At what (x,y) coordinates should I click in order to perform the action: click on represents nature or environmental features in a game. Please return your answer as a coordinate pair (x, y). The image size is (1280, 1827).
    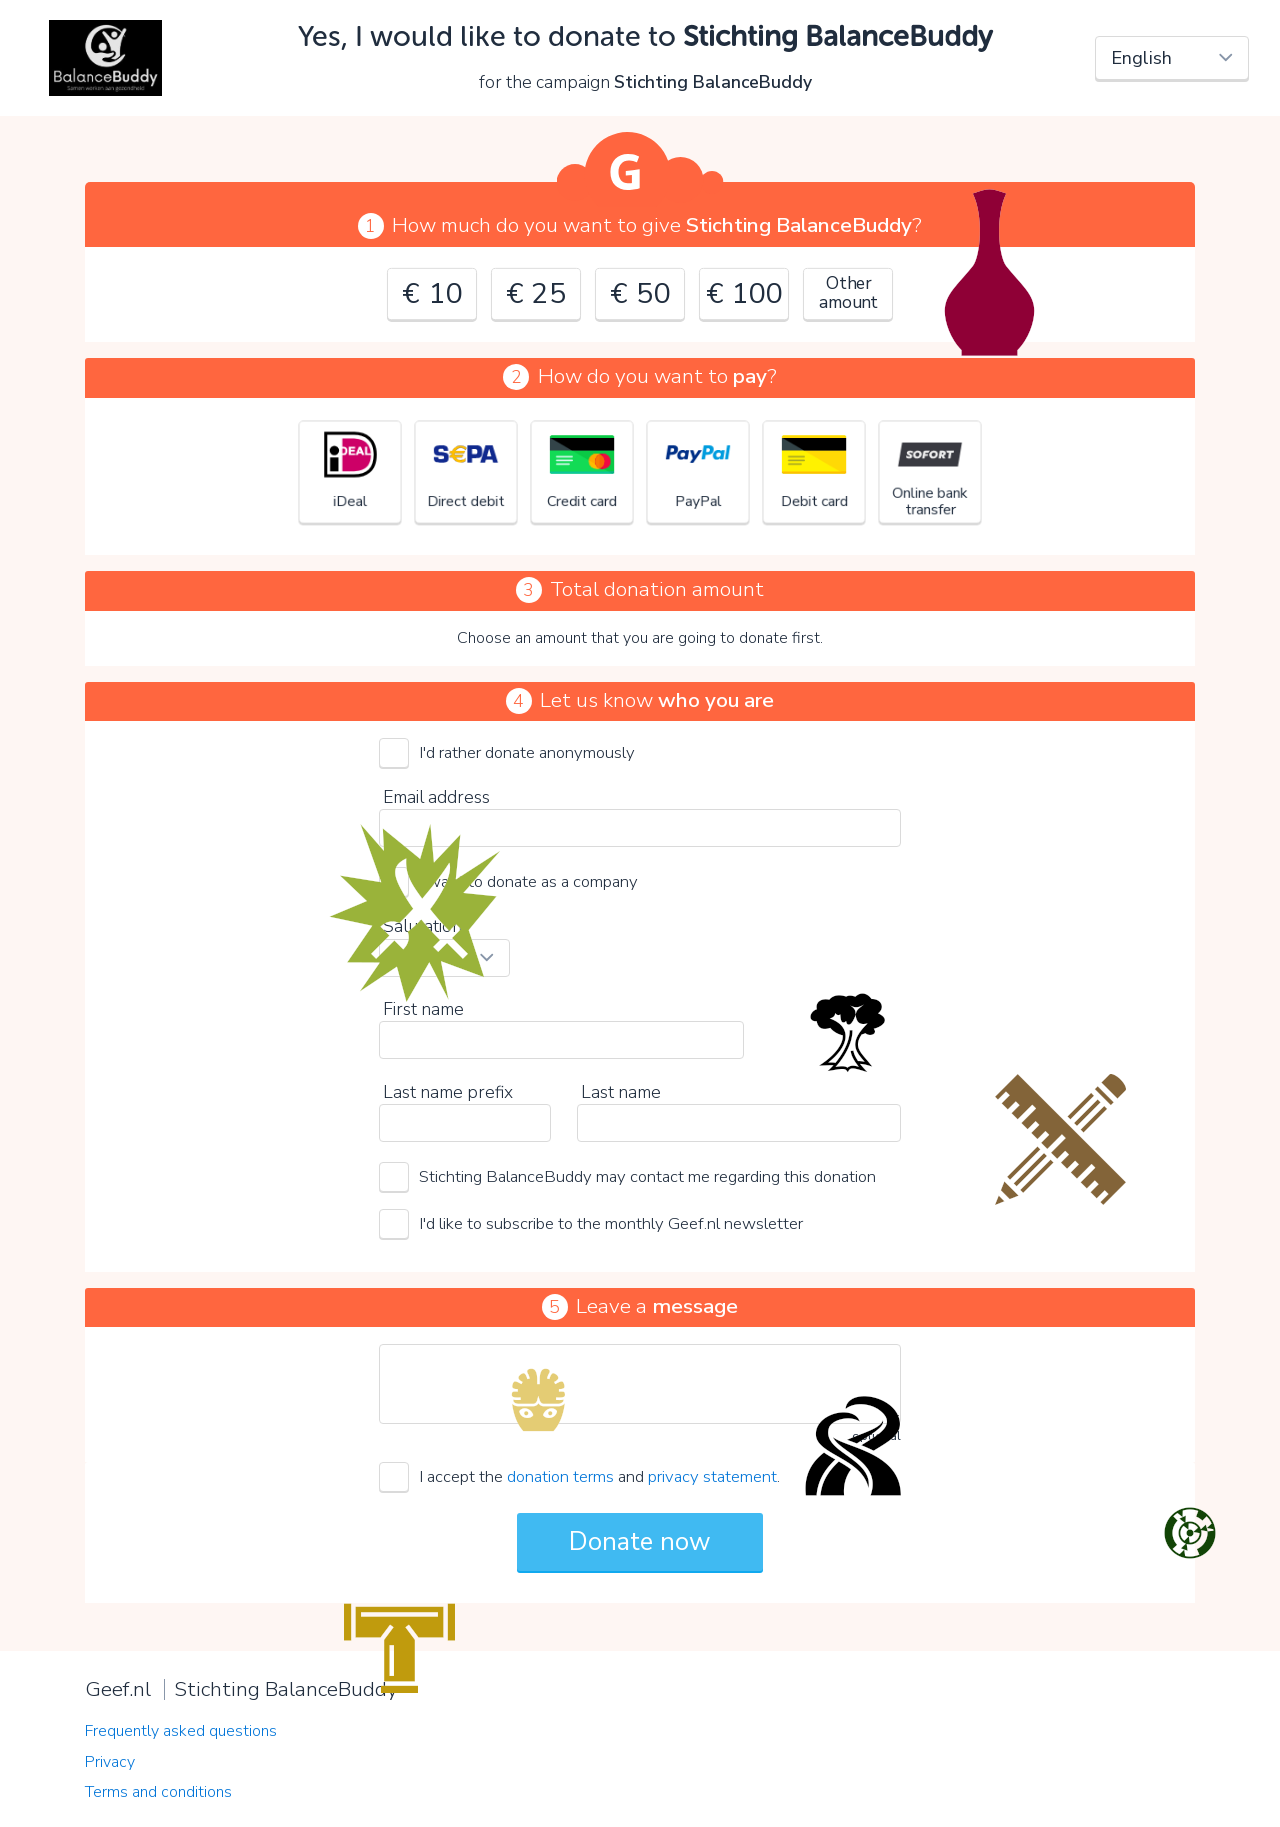
    Looking at the image, I should click on (847, 1032).